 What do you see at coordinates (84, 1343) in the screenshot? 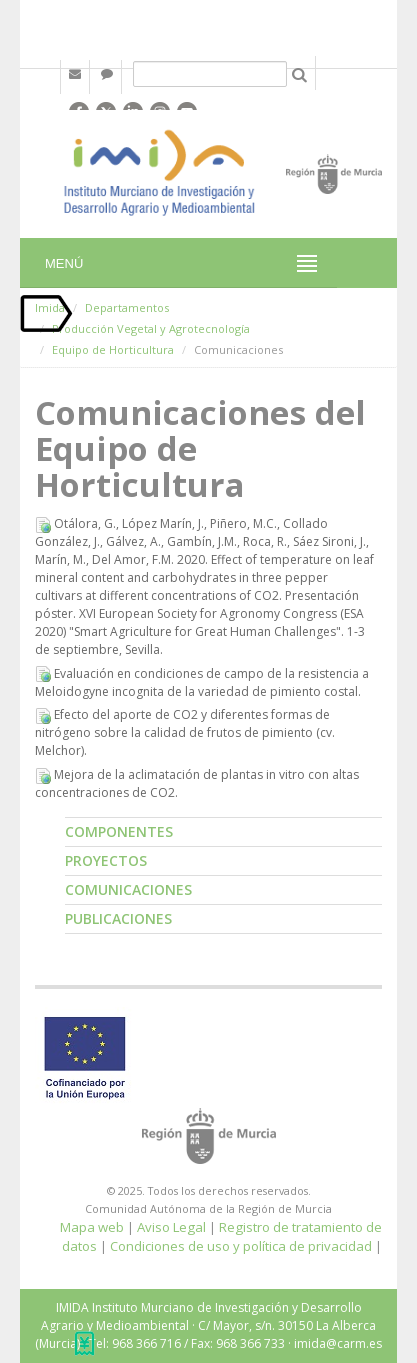
I see `view yen transaction receipt` at bounding box center [84, 1343].